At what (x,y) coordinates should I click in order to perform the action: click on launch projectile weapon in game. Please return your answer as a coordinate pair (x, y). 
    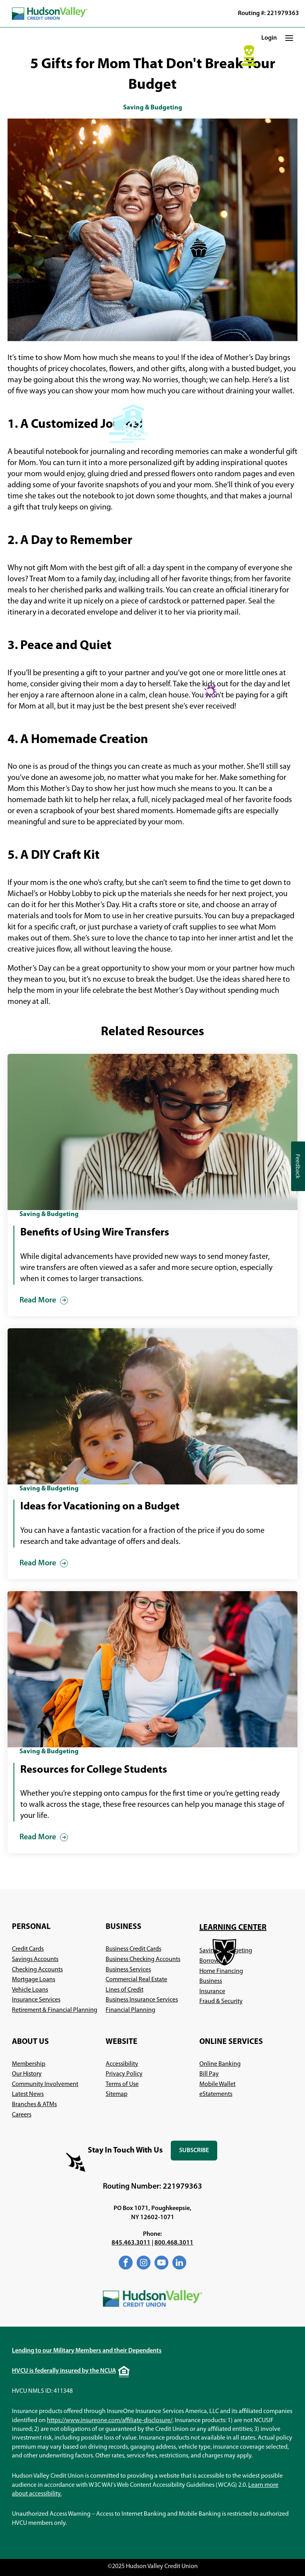
    Looking at the image, I should click on (76, 2162).